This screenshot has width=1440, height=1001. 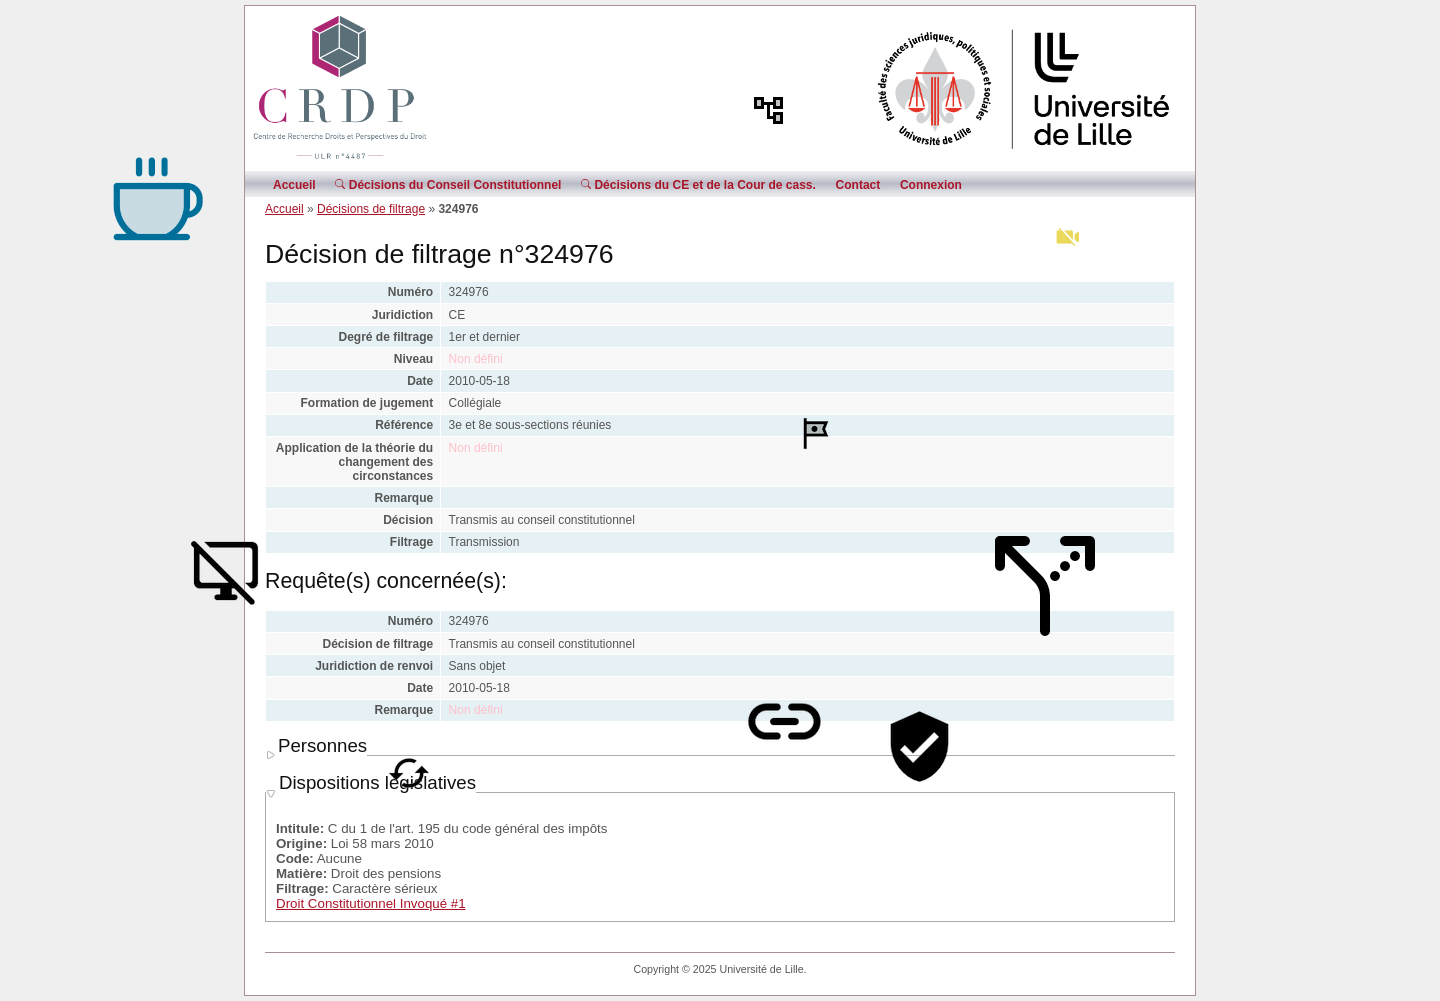 What do you see at coordinates (1045, 586) in the screenshot?
I see `take an alternate left route` at bounding box center [1045, 586].